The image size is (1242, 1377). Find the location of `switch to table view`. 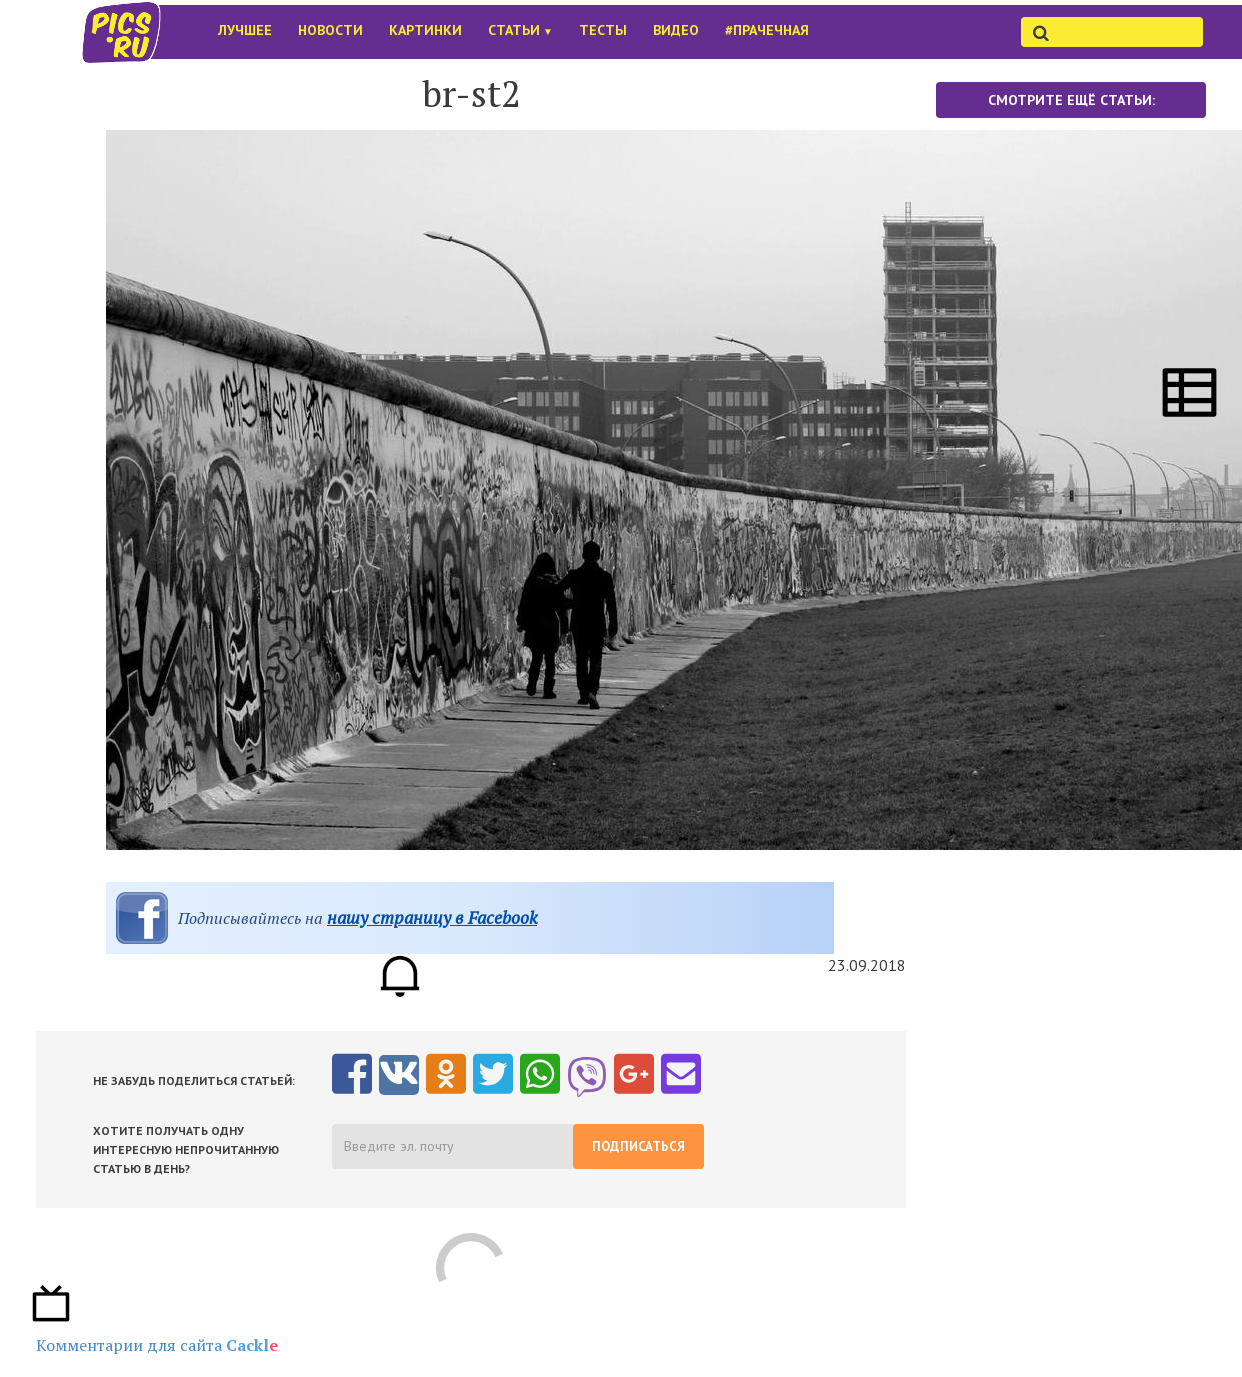

switch to table view is located at coordinates (1189, 392).